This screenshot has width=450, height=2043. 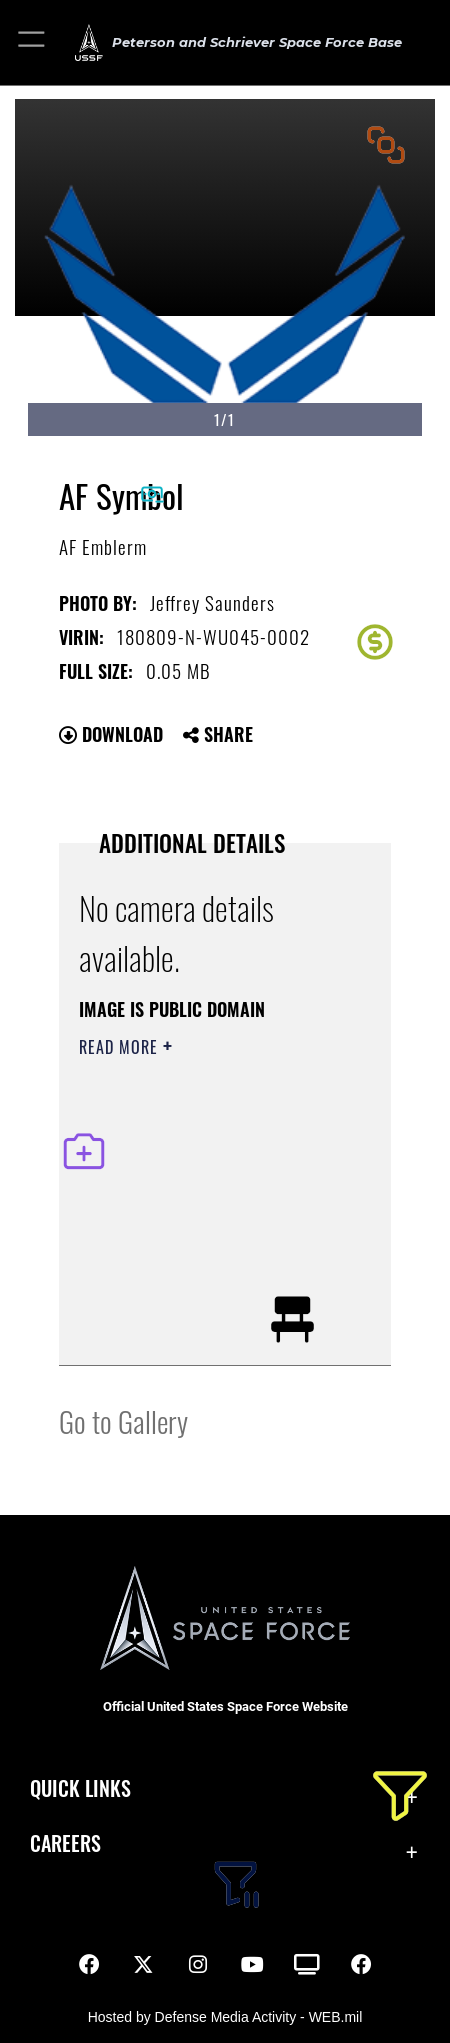 What do you see at coordinates (400, 1794) in the screenshot?
I see `filter or sort content` at bounding box center [400, 1794].